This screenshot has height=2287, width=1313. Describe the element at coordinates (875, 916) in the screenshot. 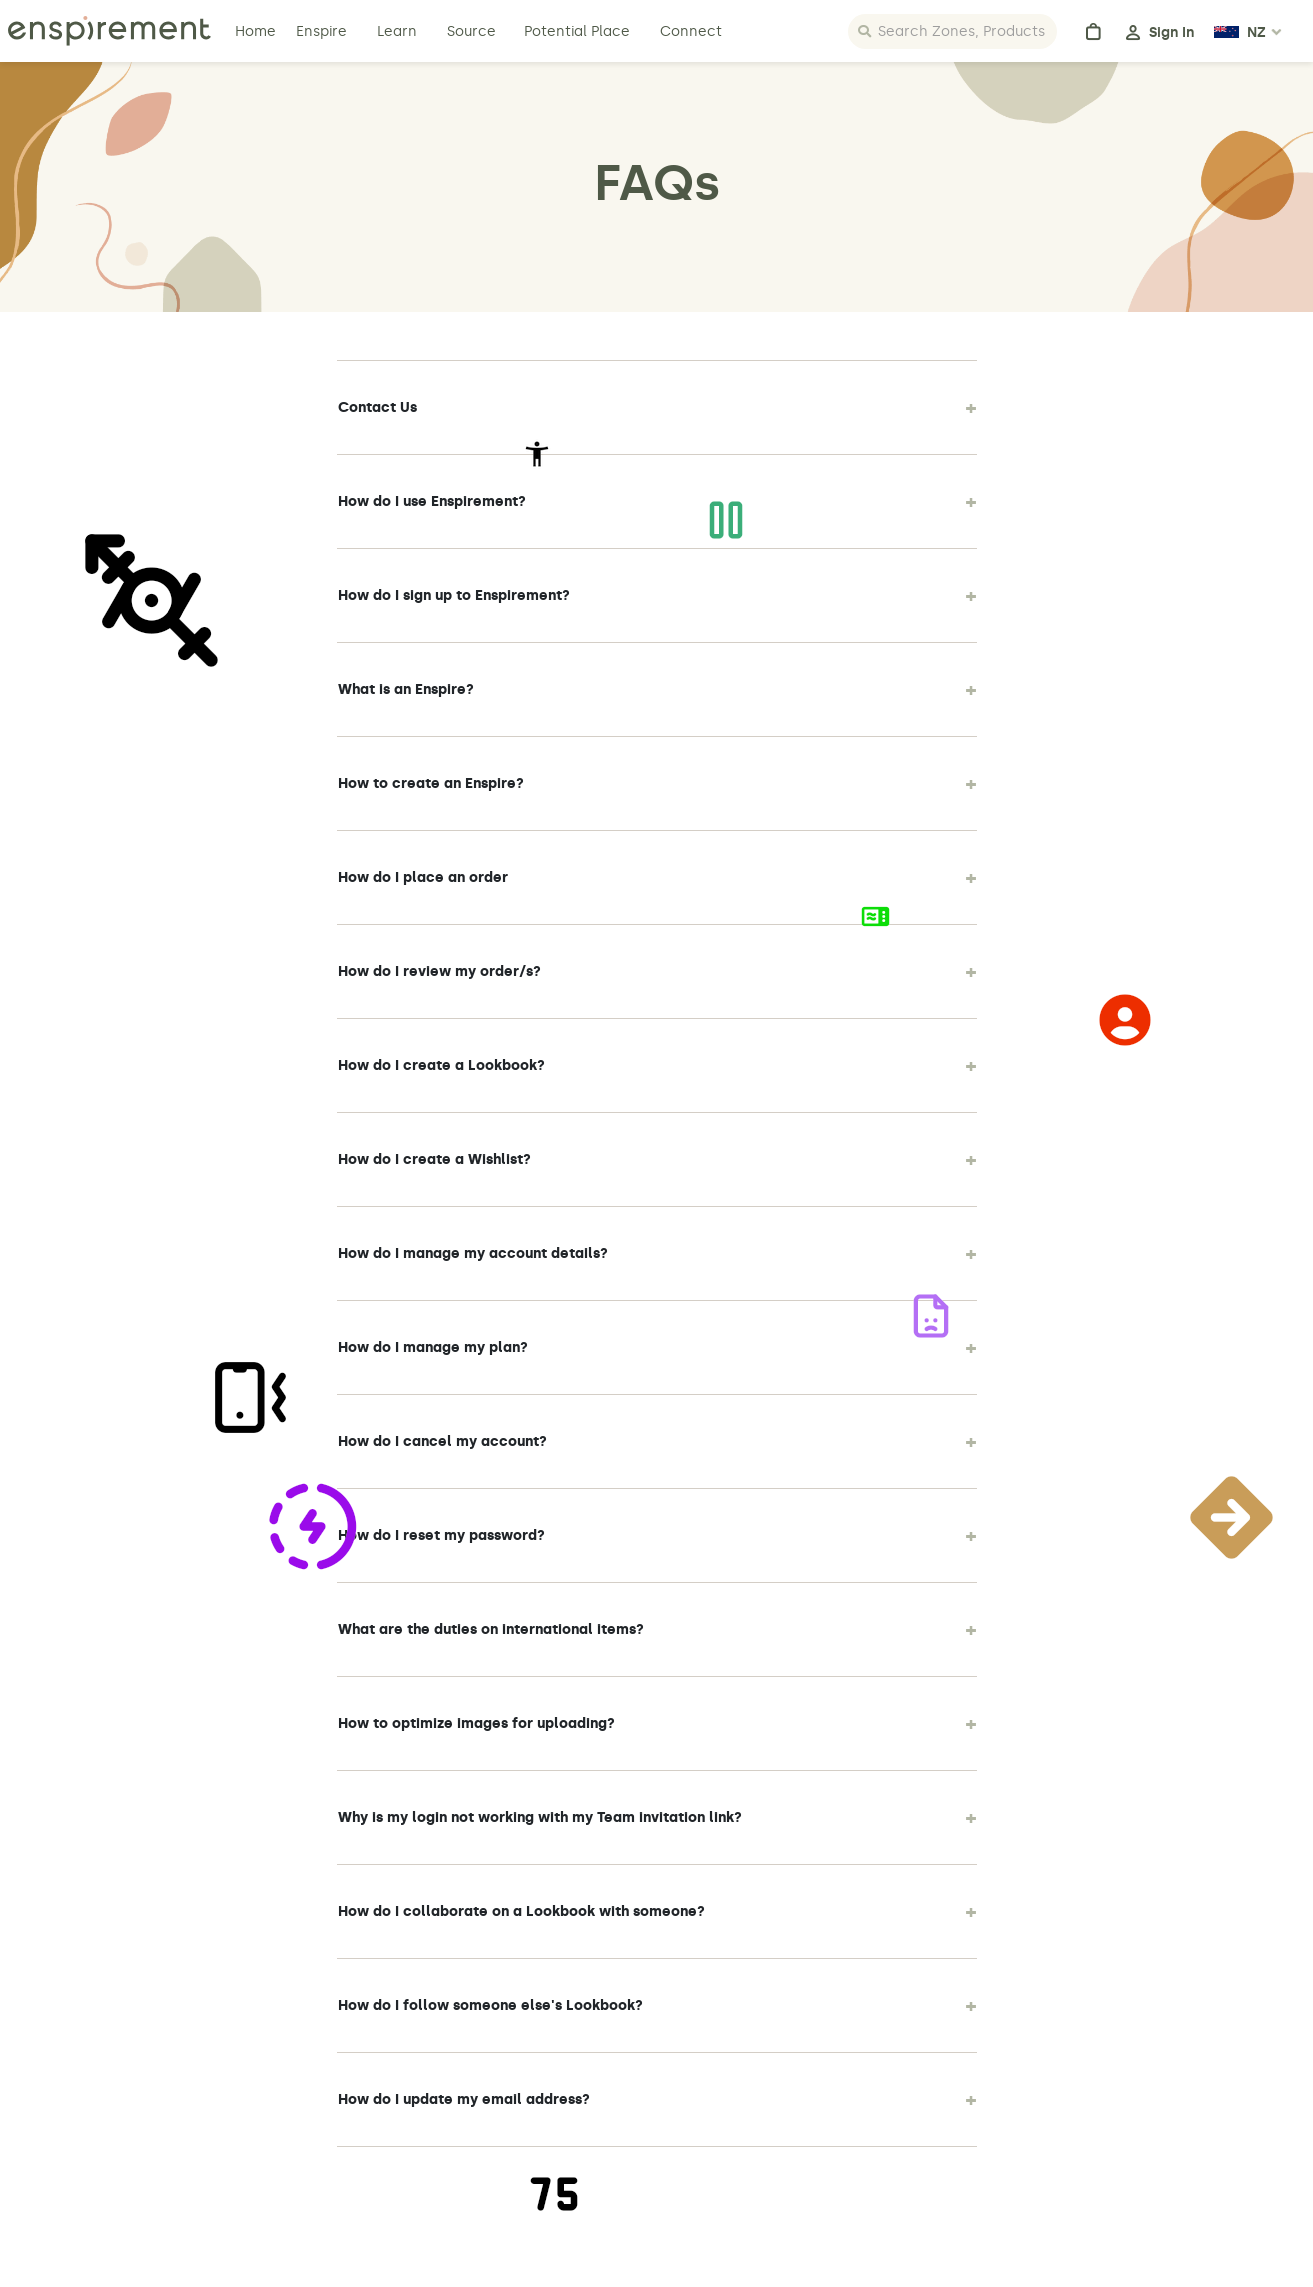

I see `access microwave or kitchen appliance controls` at that location.